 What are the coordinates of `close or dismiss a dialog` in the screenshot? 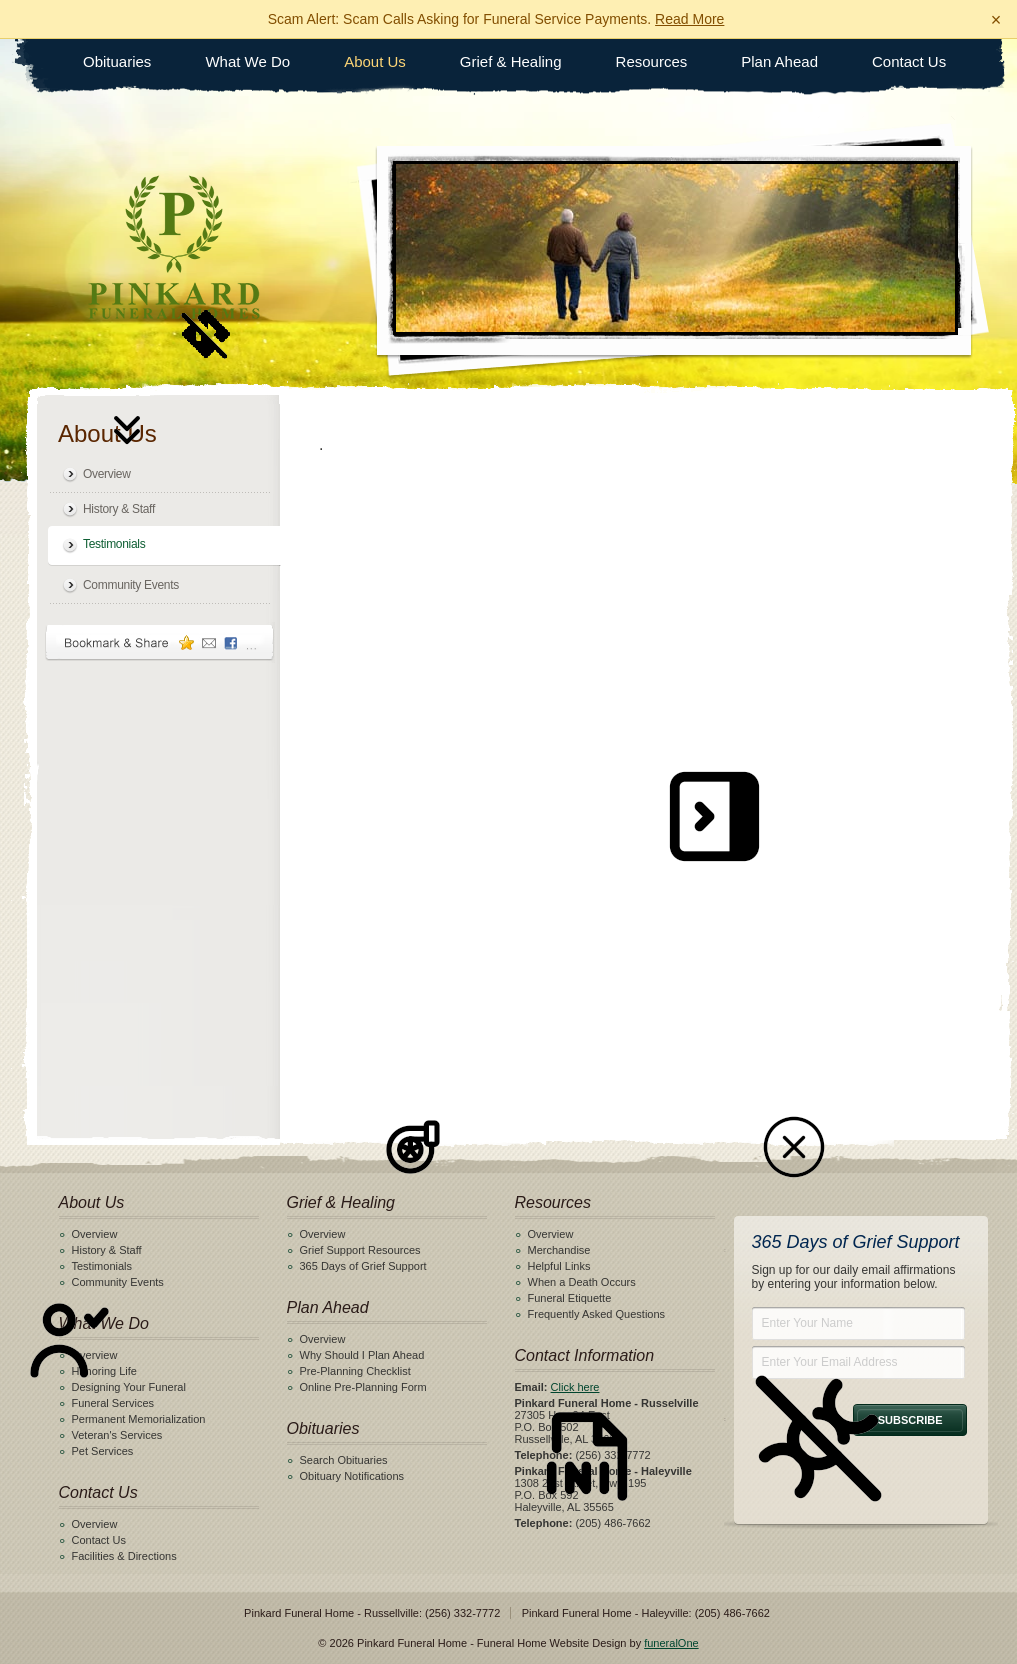 It's located at (794, 1147).